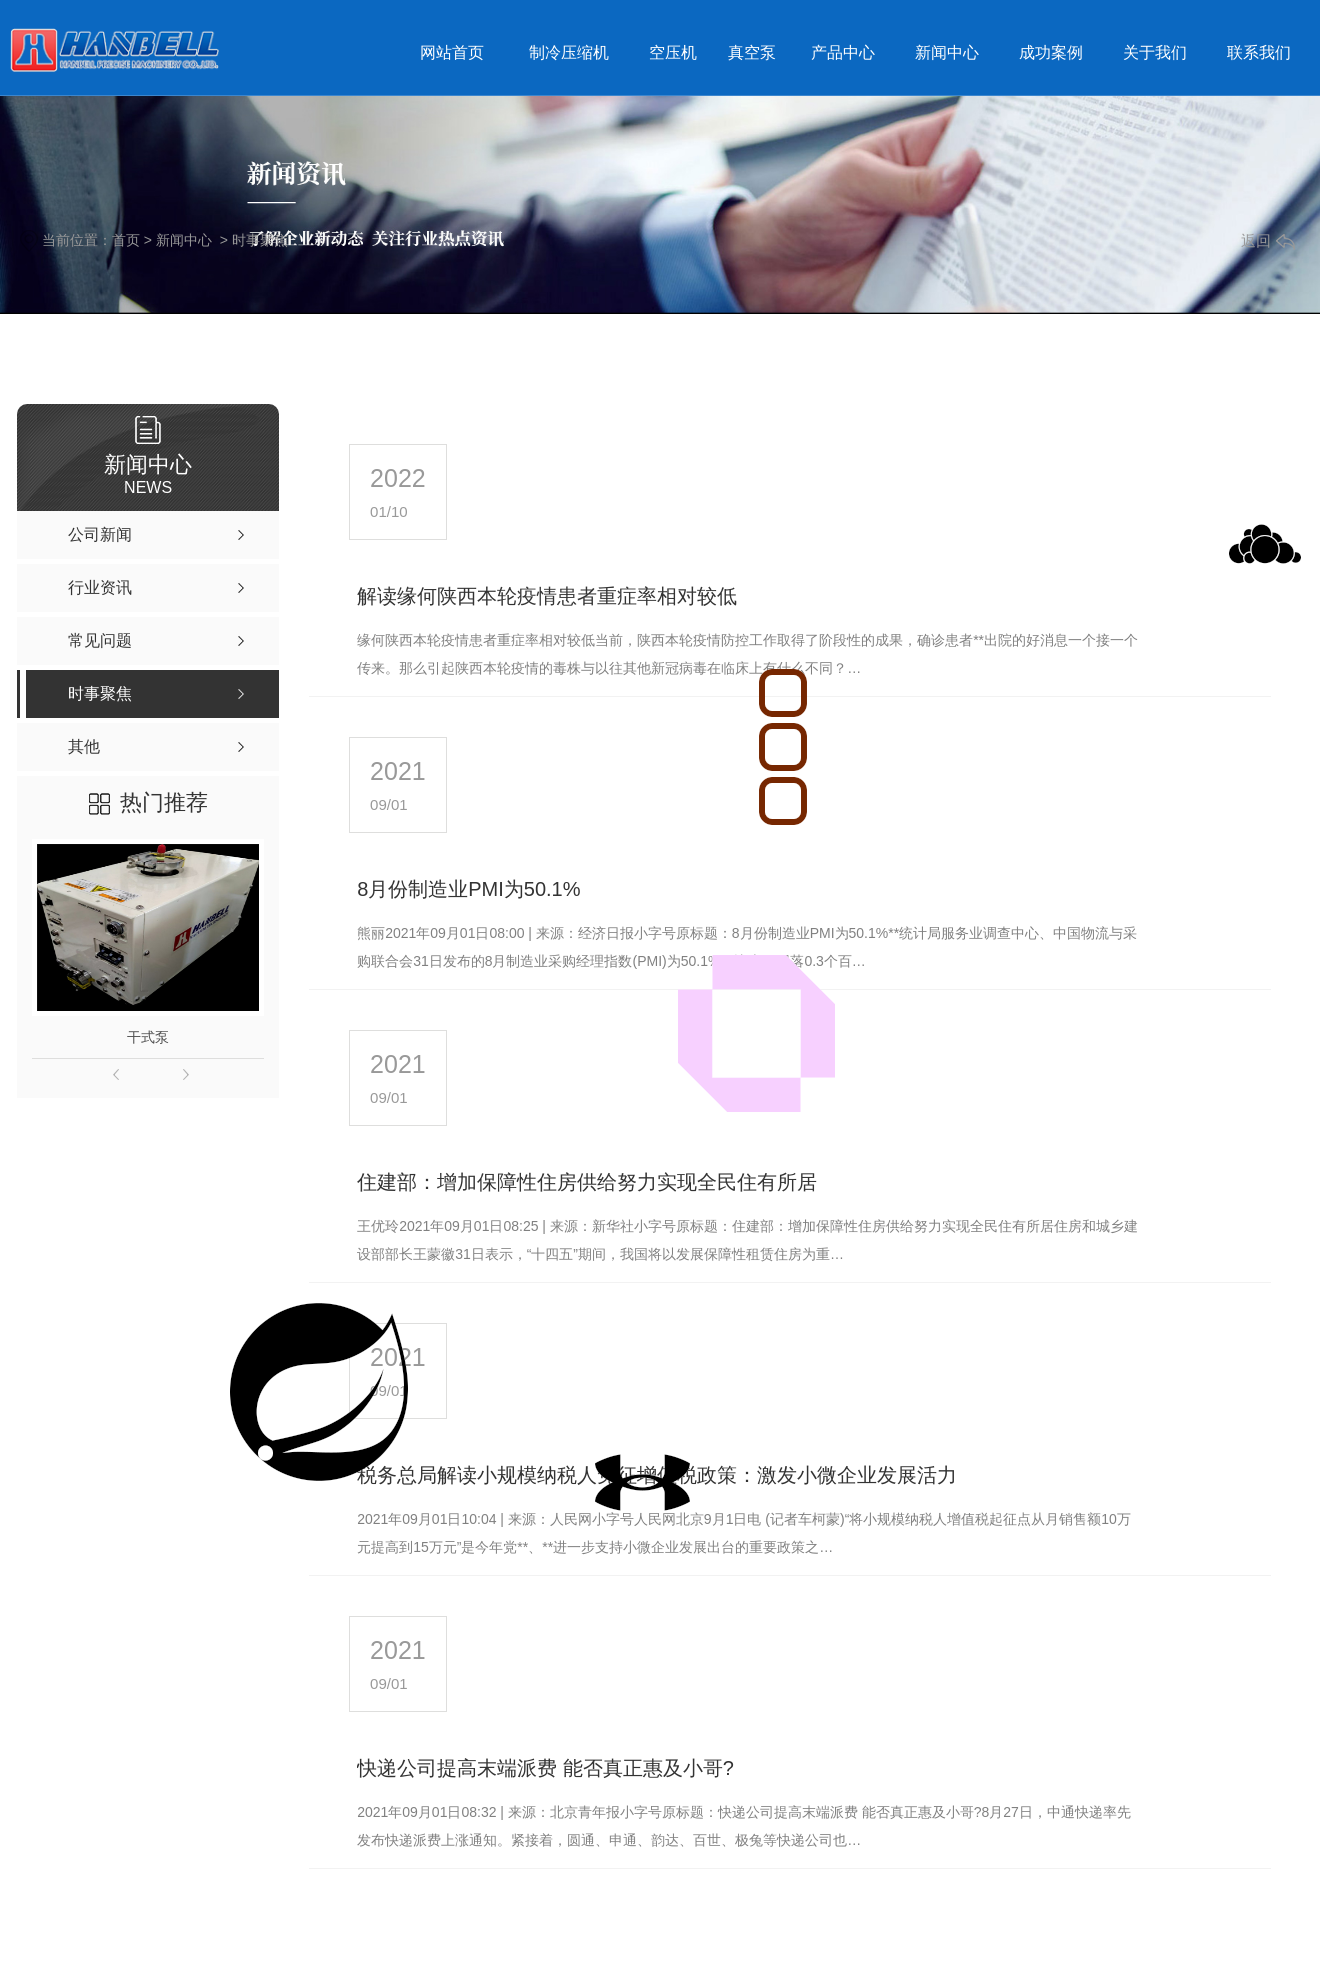  What do you see at coordinates (1265, 544) in the screenshot?
I see `open owncloud file storage app` at bounding box center [1265, 544].